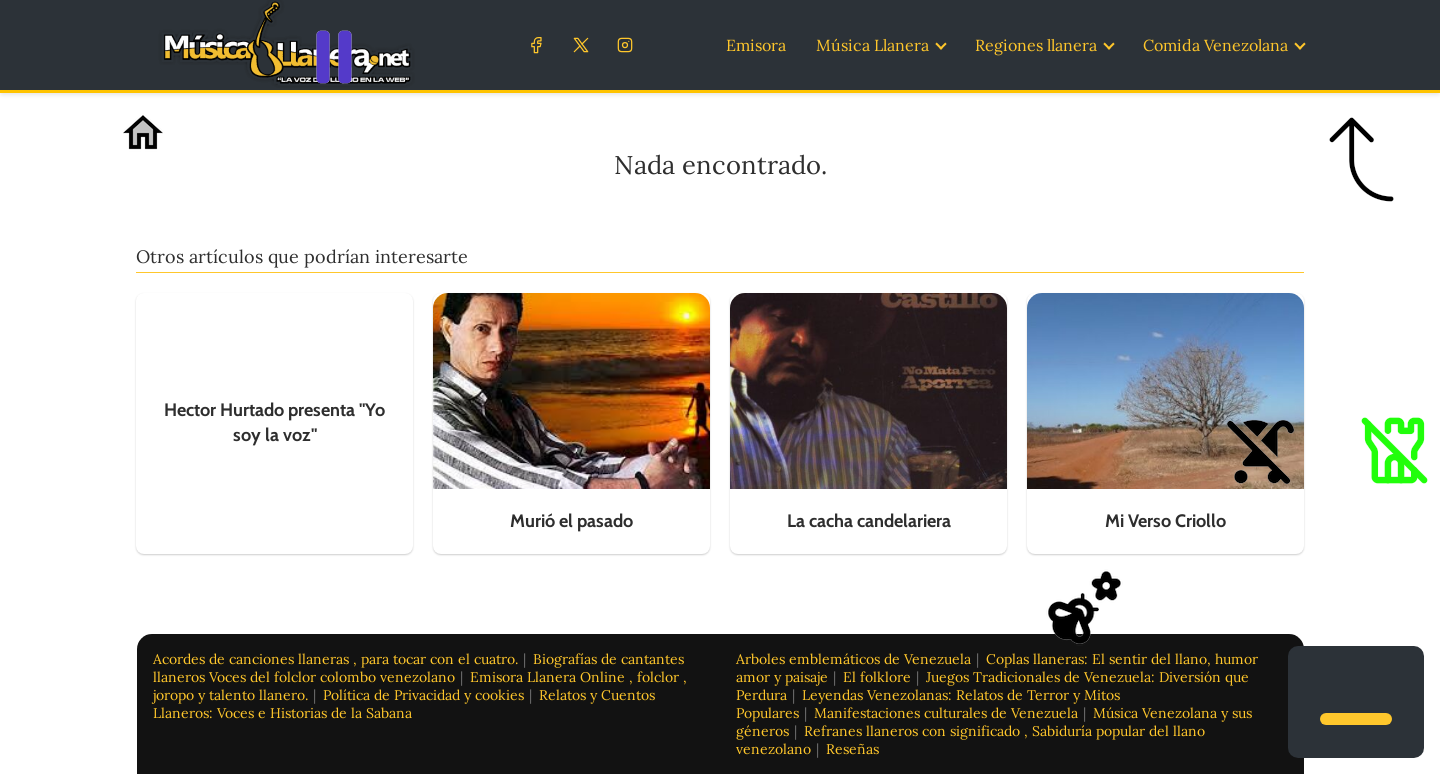 The image size is (1440, 774). What do you see at coordinates (1394, 450) in the screenshot?
I see `indicates tower or signal is offline` at bounding box center [1394, 450].